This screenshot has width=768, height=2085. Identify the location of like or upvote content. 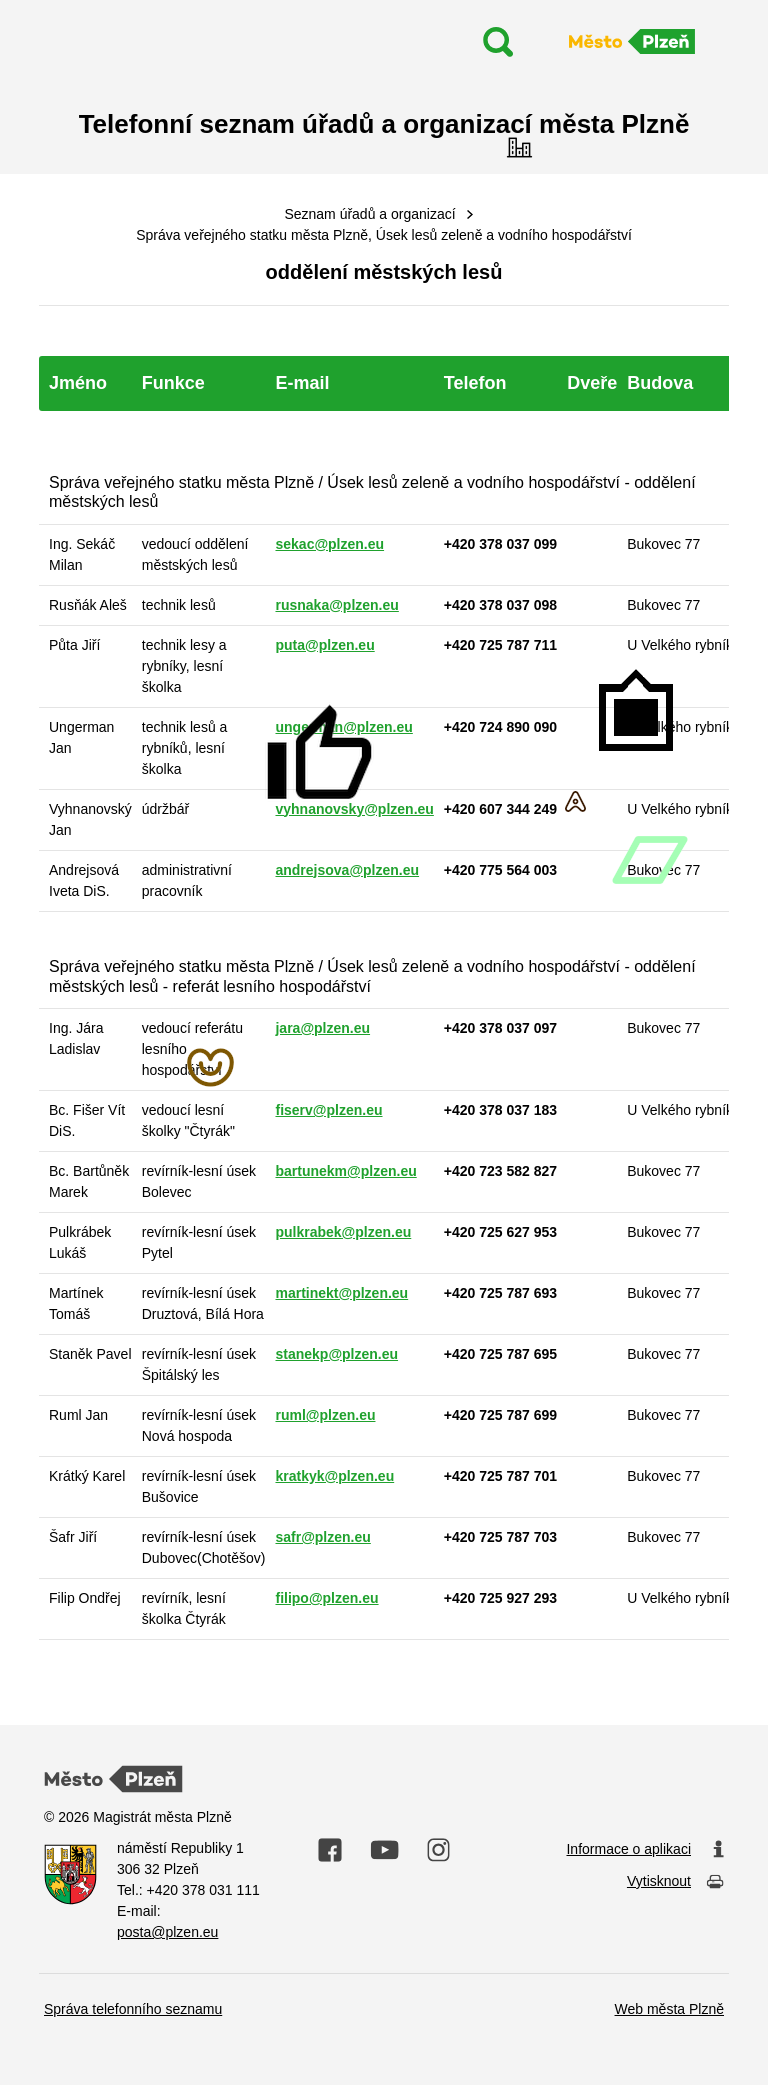
(319, 756).